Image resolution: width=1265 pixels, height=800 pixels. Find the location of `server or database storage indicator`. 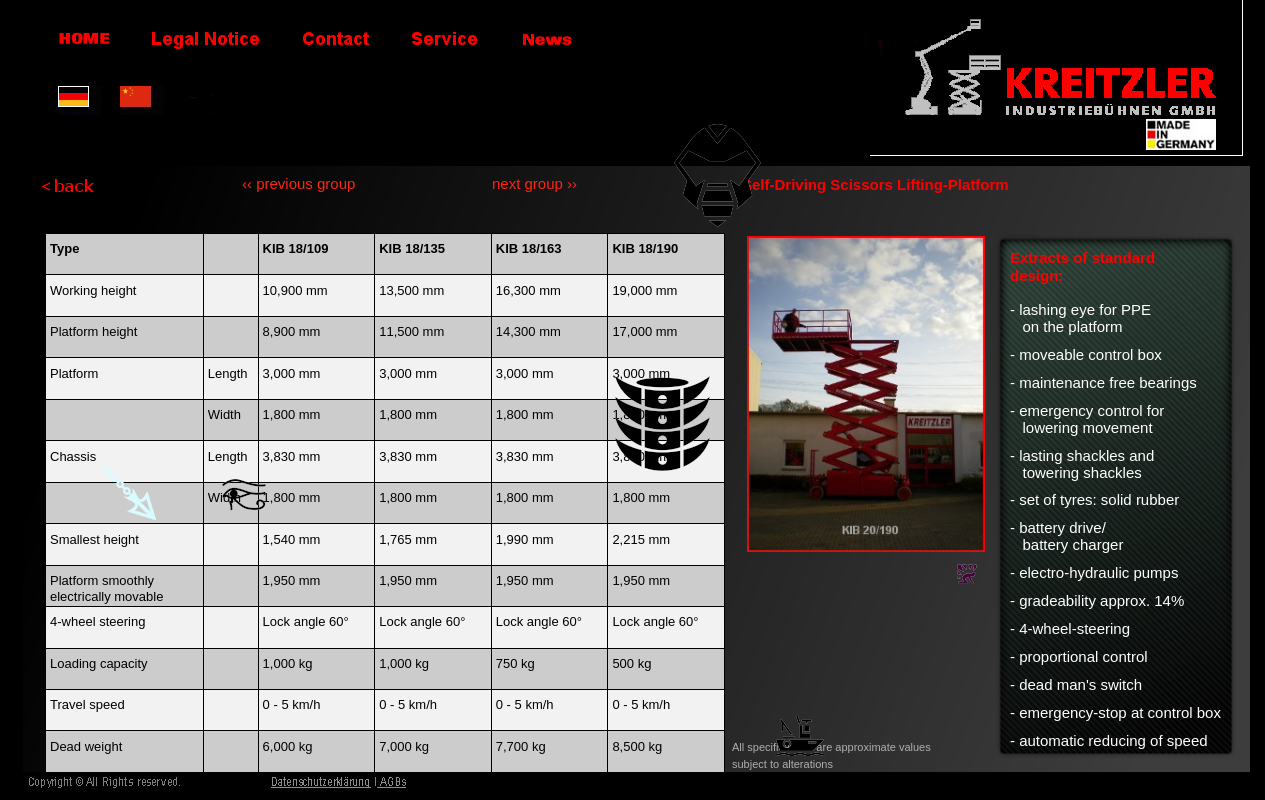

server or database storage indicator is located at coordinates (662, 423).